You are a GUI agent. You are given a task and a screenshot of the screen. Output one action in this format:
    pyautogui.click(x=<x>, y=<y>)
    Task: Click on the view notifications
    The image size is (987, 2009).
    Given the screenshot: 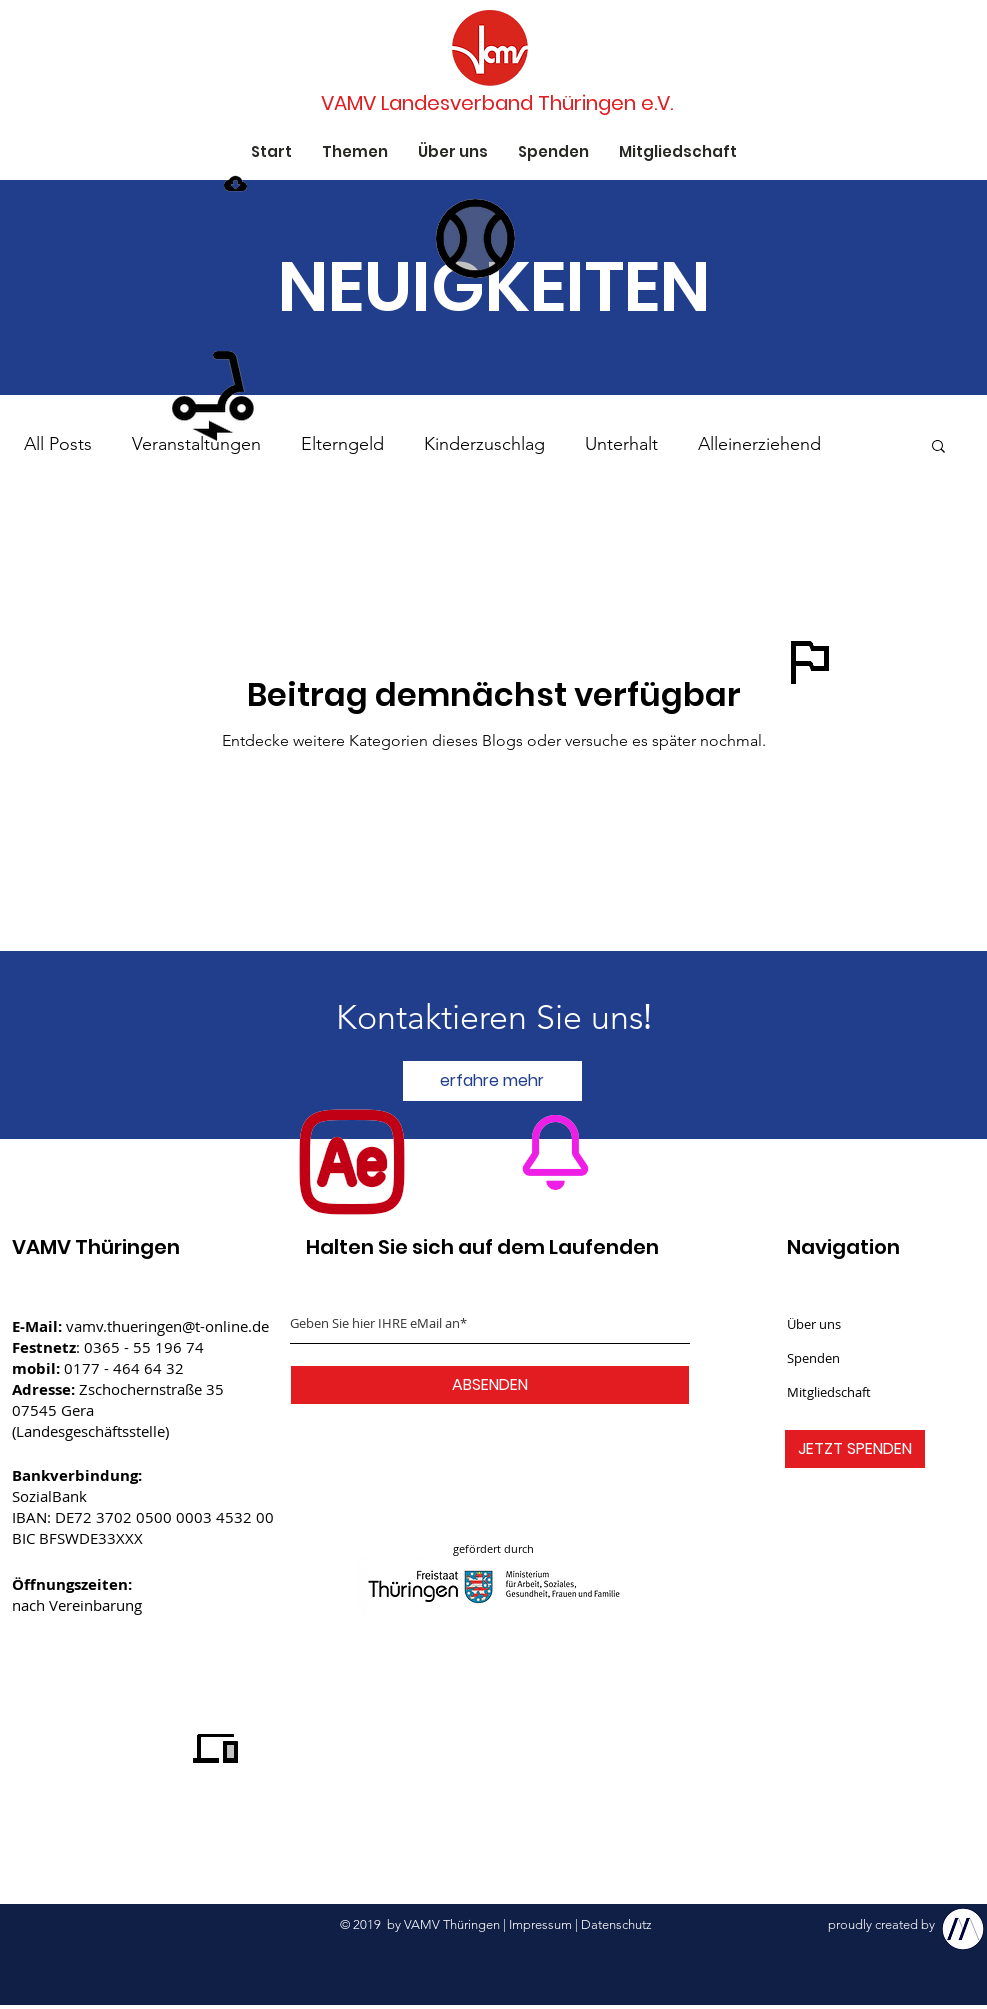 What is the action you would take?
    pyautogui.click(x=555, y=1152)
    